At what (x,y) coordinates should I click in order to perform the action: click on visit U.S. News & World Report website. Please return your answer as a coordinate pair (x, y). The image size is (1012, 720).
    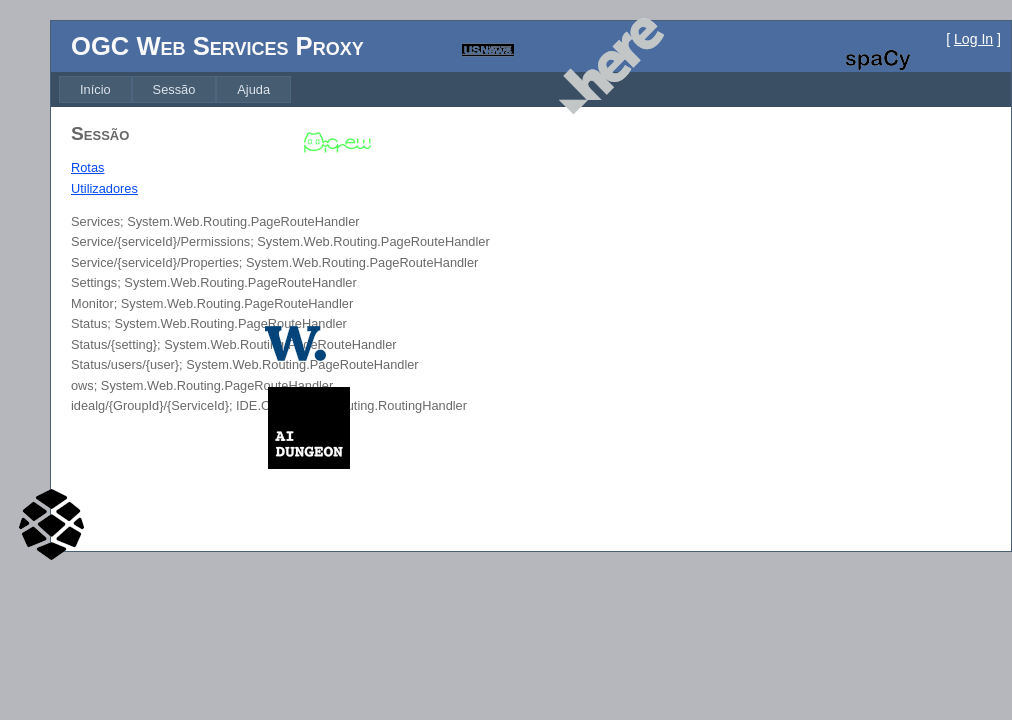
    Looking at the image, I should click on (488, 50).